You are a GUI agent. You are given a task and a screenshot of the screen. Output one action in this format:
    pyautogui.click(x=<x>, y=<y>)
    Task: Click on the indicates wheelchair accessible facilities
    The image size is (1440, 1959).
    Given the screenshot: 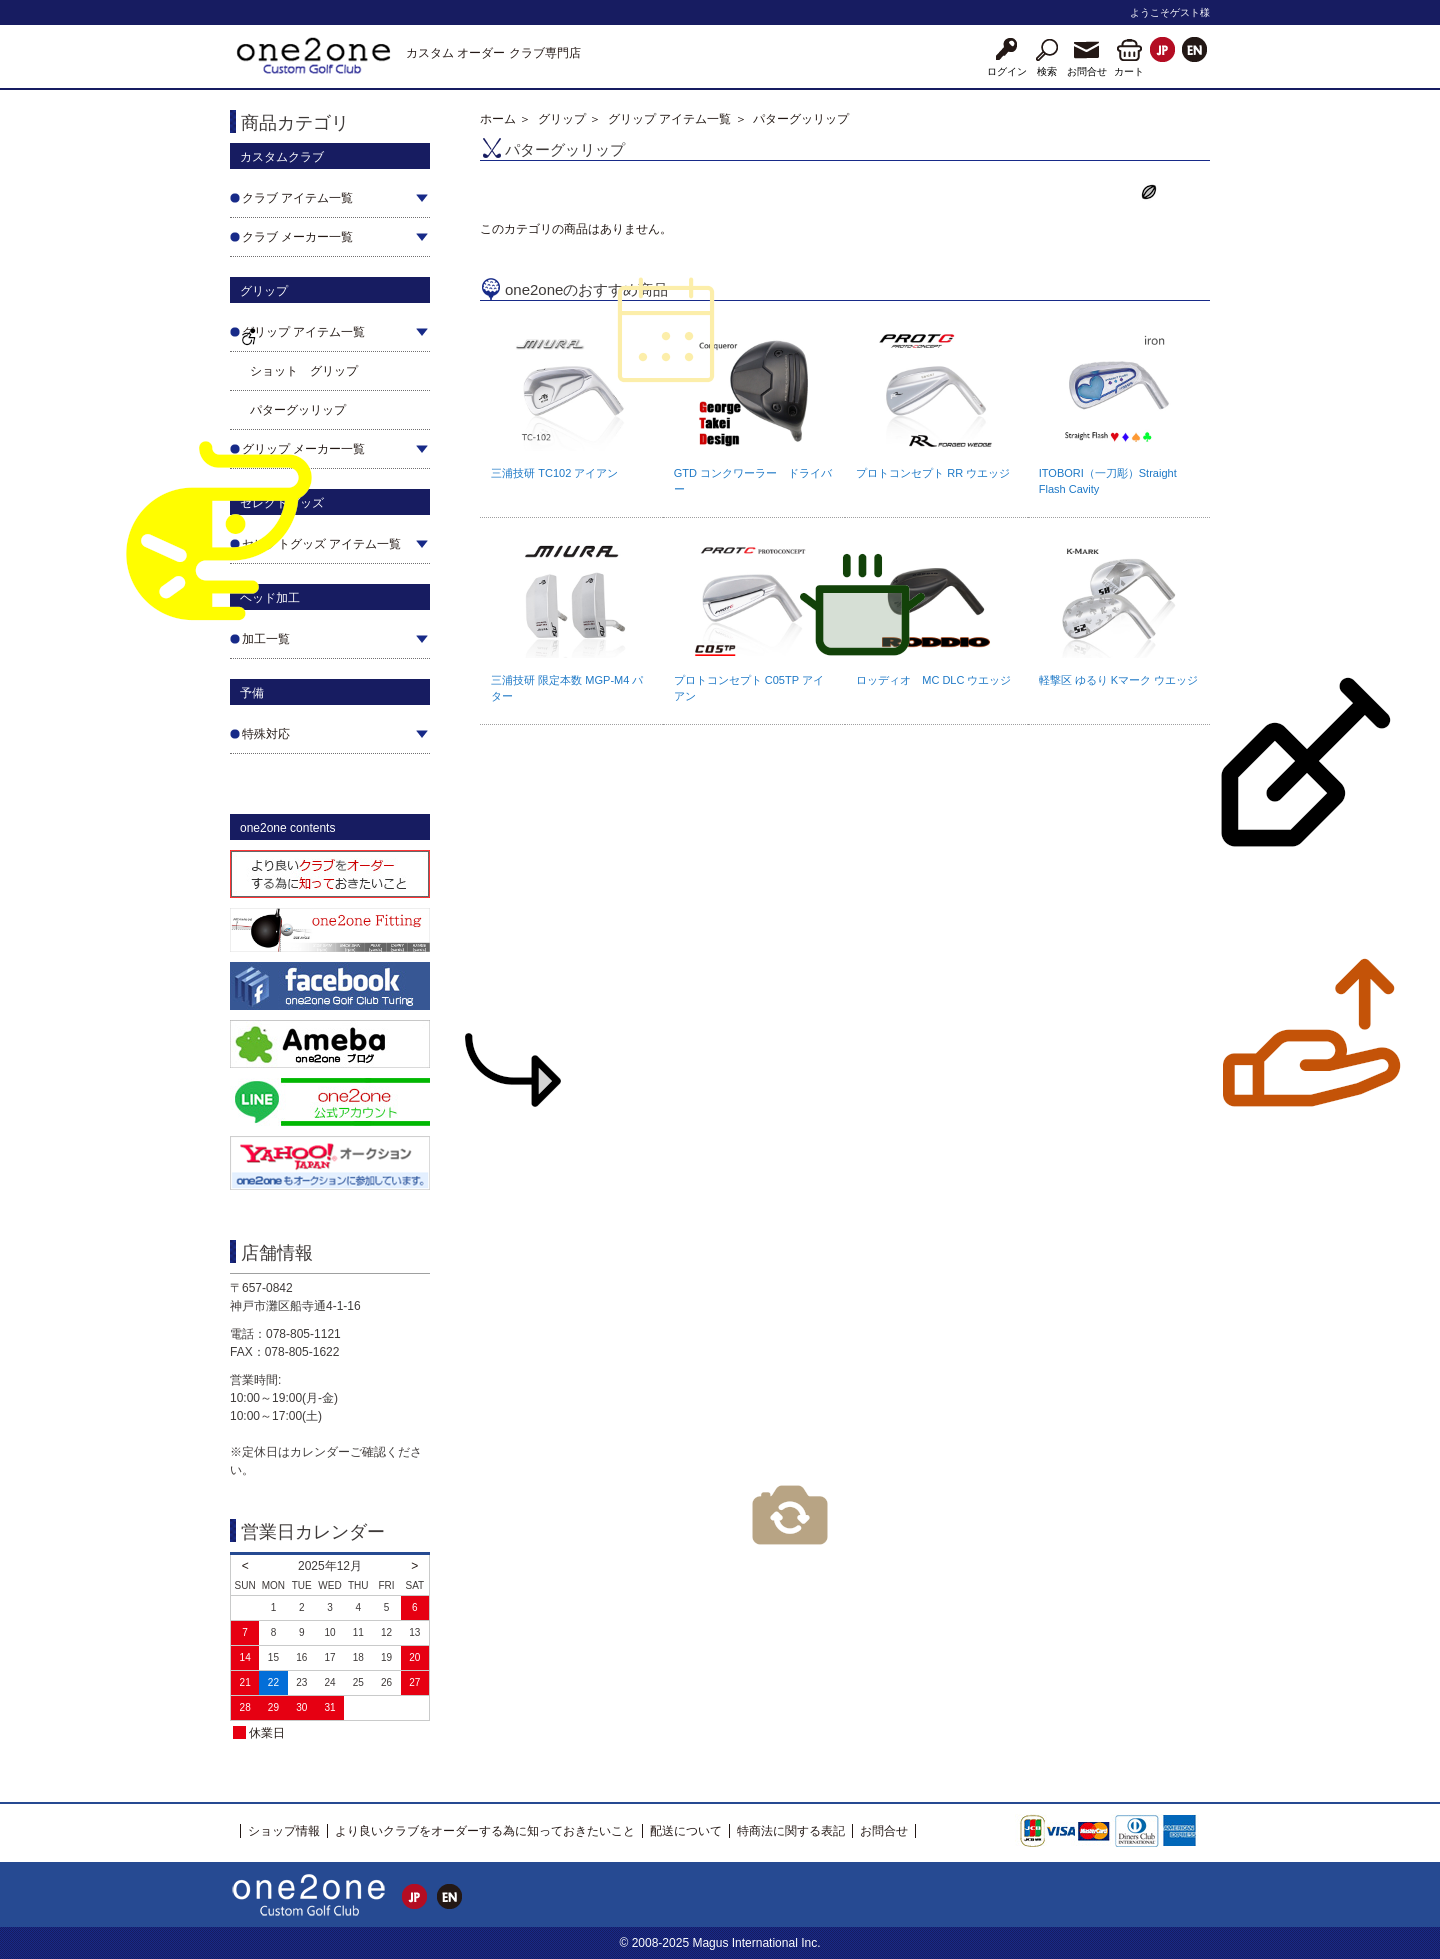 What is the action you would take?
    pyautogui.click(x=249, y=337)
    